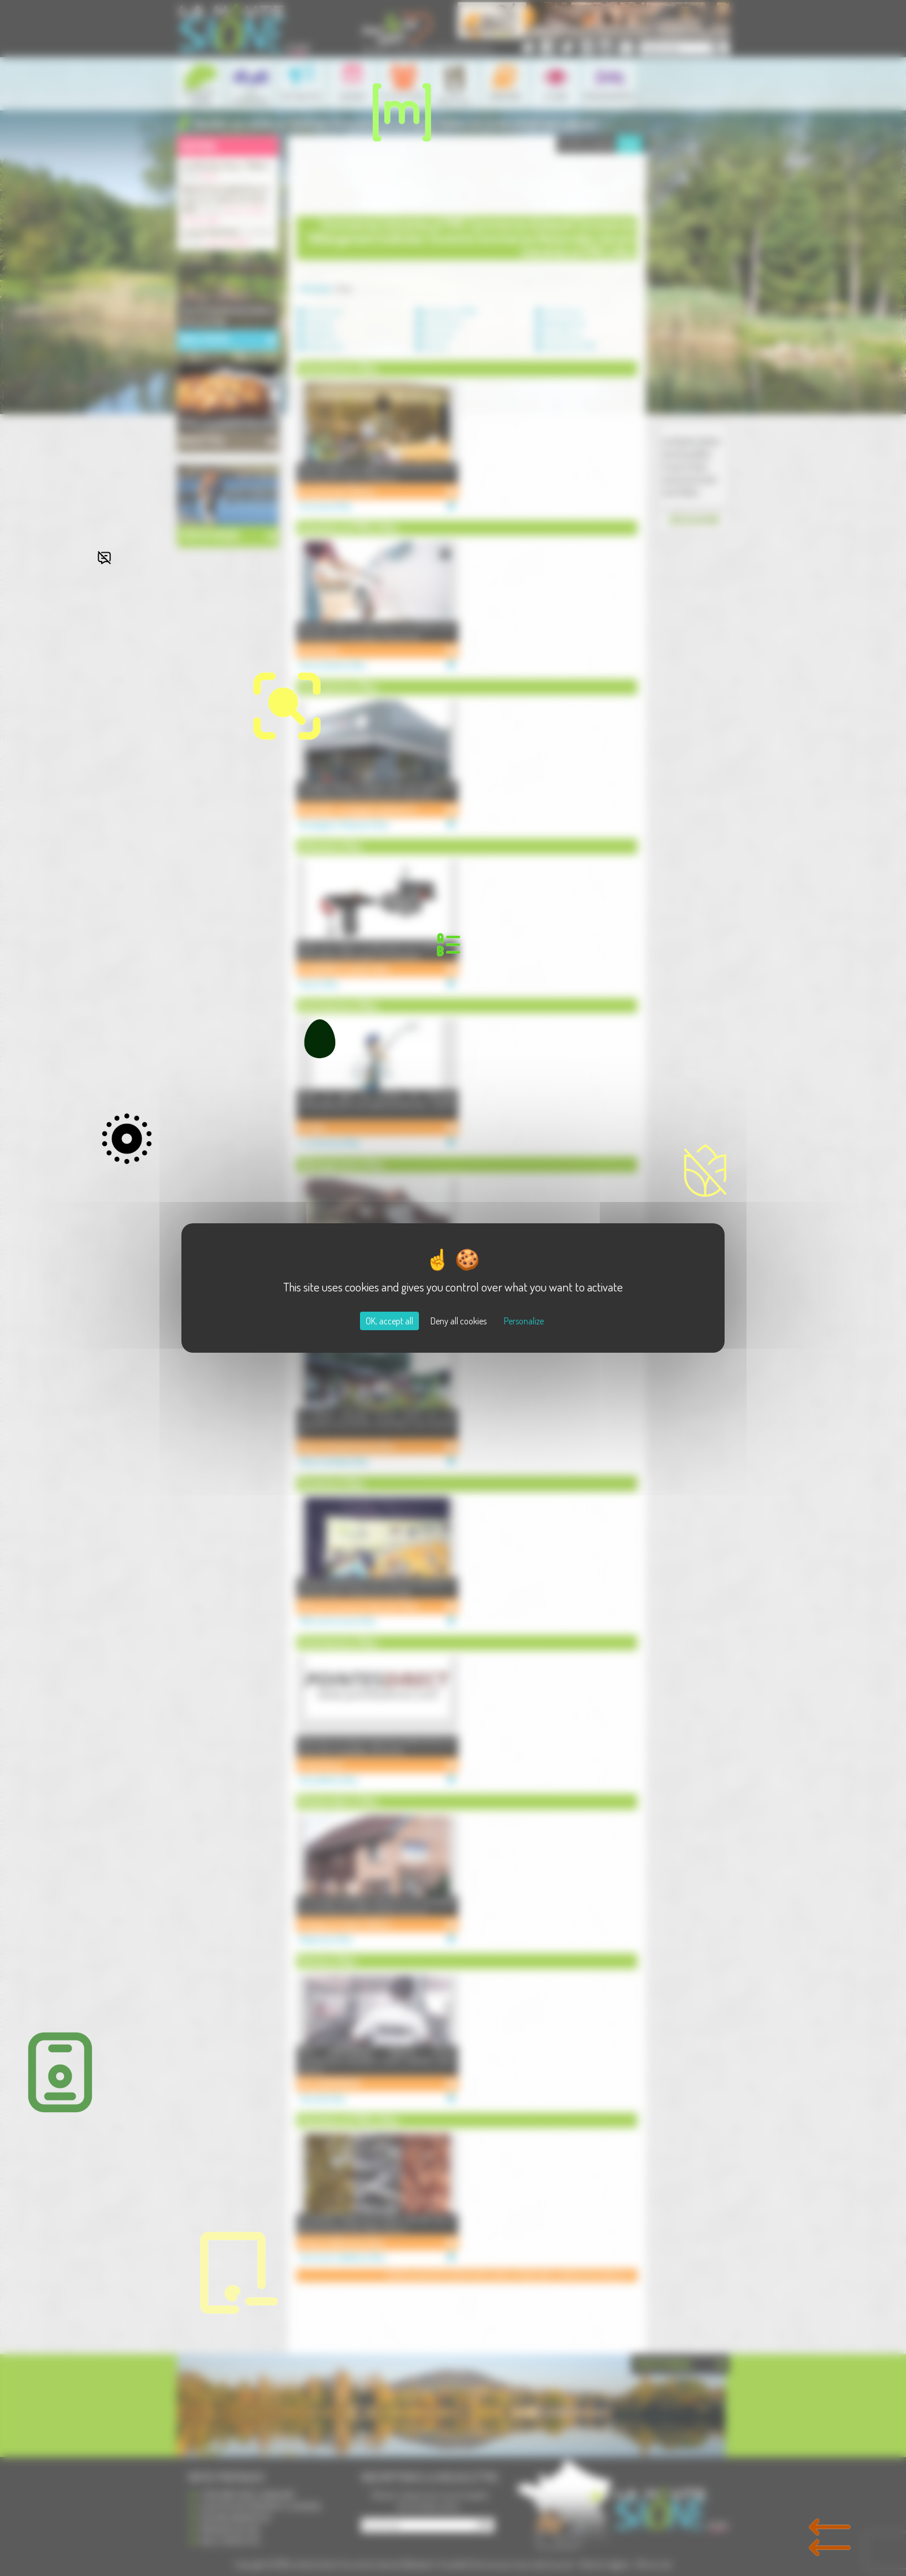  I want to click on messaging is disabled or unavailable, so click(104, 557).